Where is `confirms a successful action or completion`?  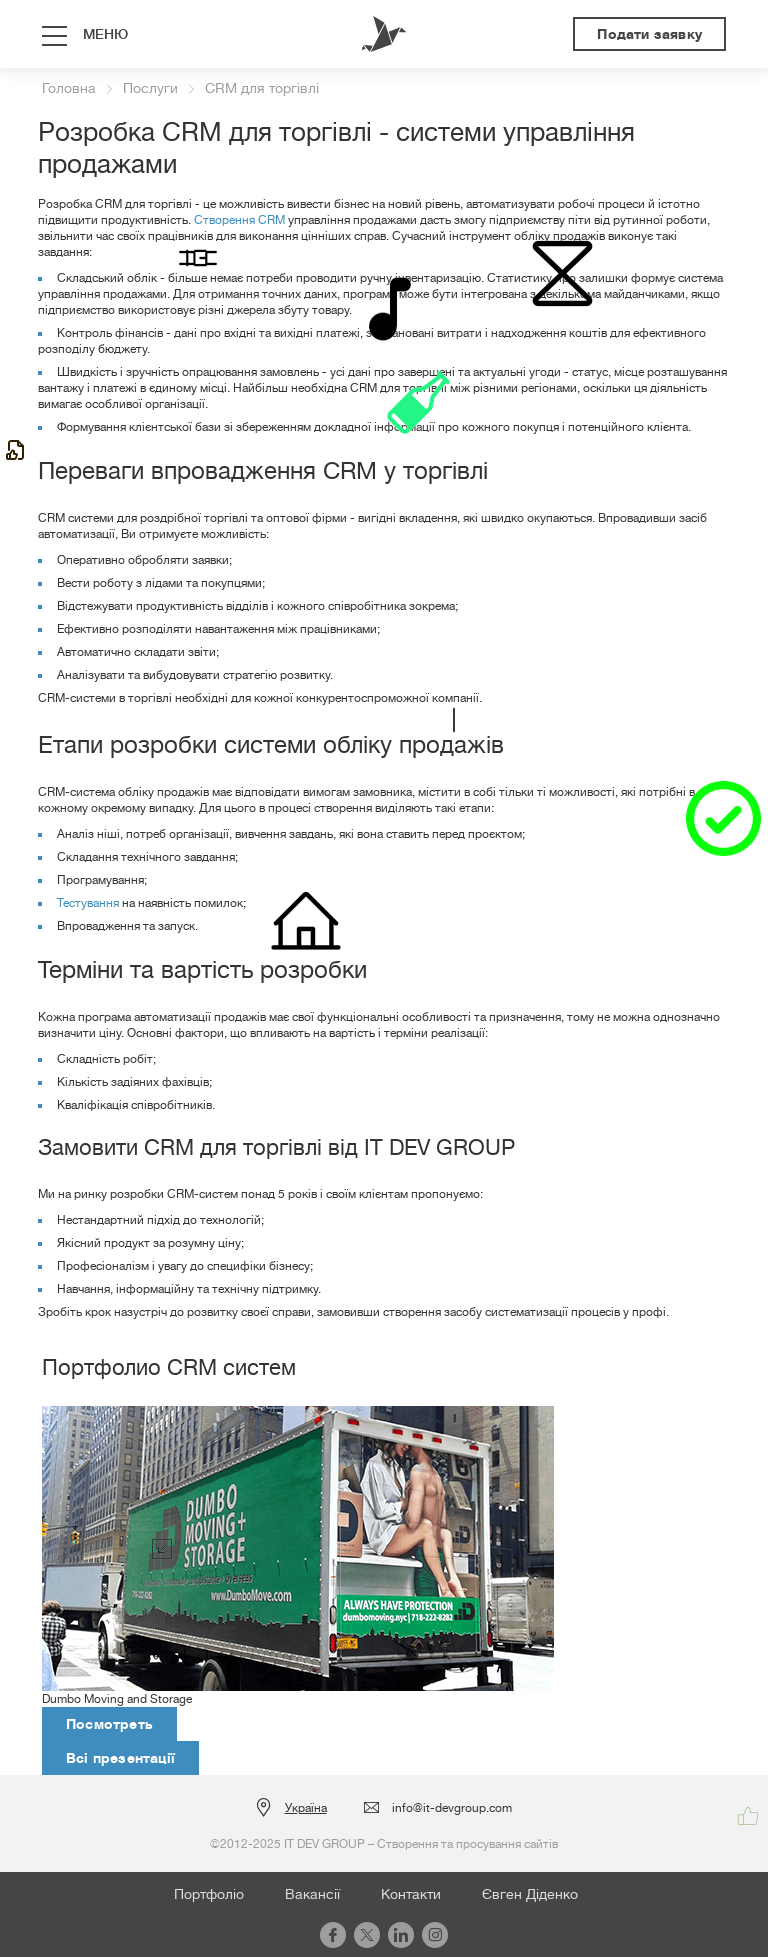 confirms a successful action or completion is located at coordinates (723, 818).